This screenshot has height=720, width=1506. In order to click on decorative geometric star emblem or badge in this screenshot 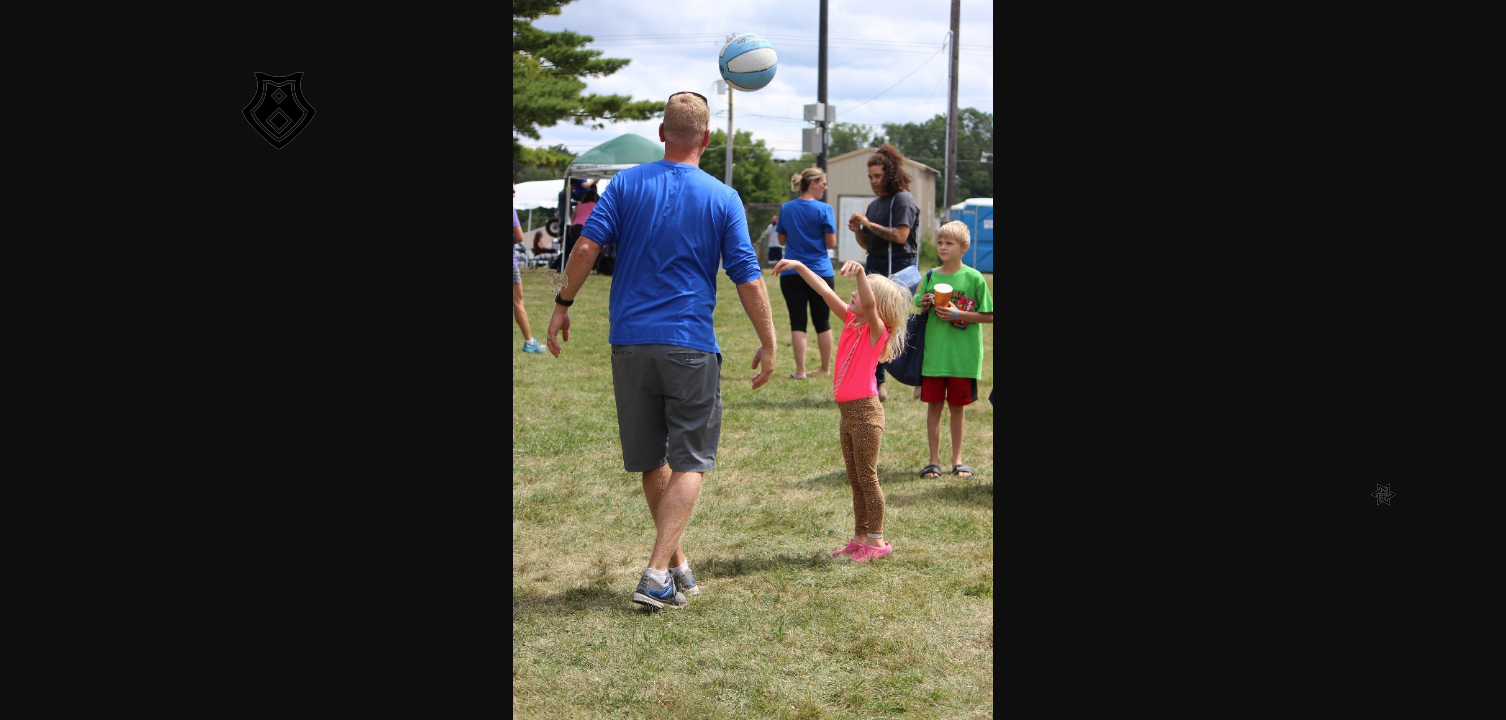, I will do `click(1383, 494)`.